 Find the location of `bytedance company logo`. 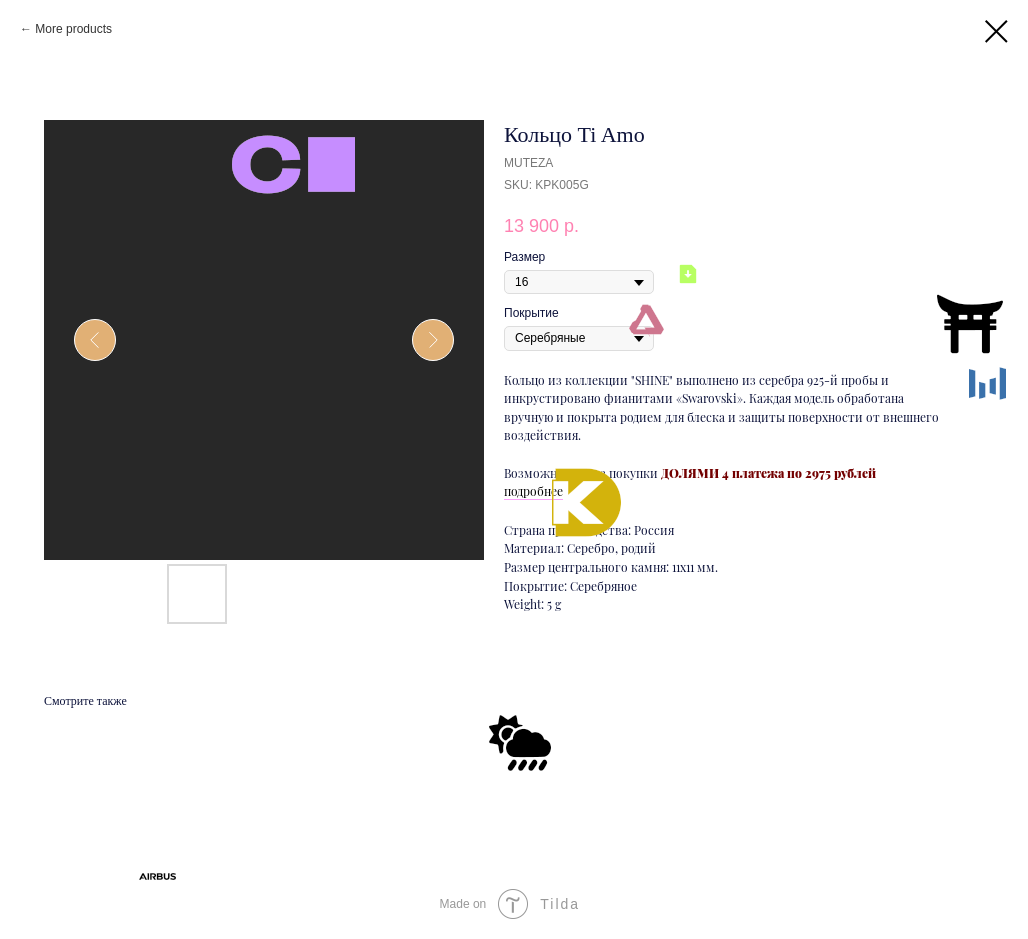

bytedance company logo is located at coordinates (987, 383).